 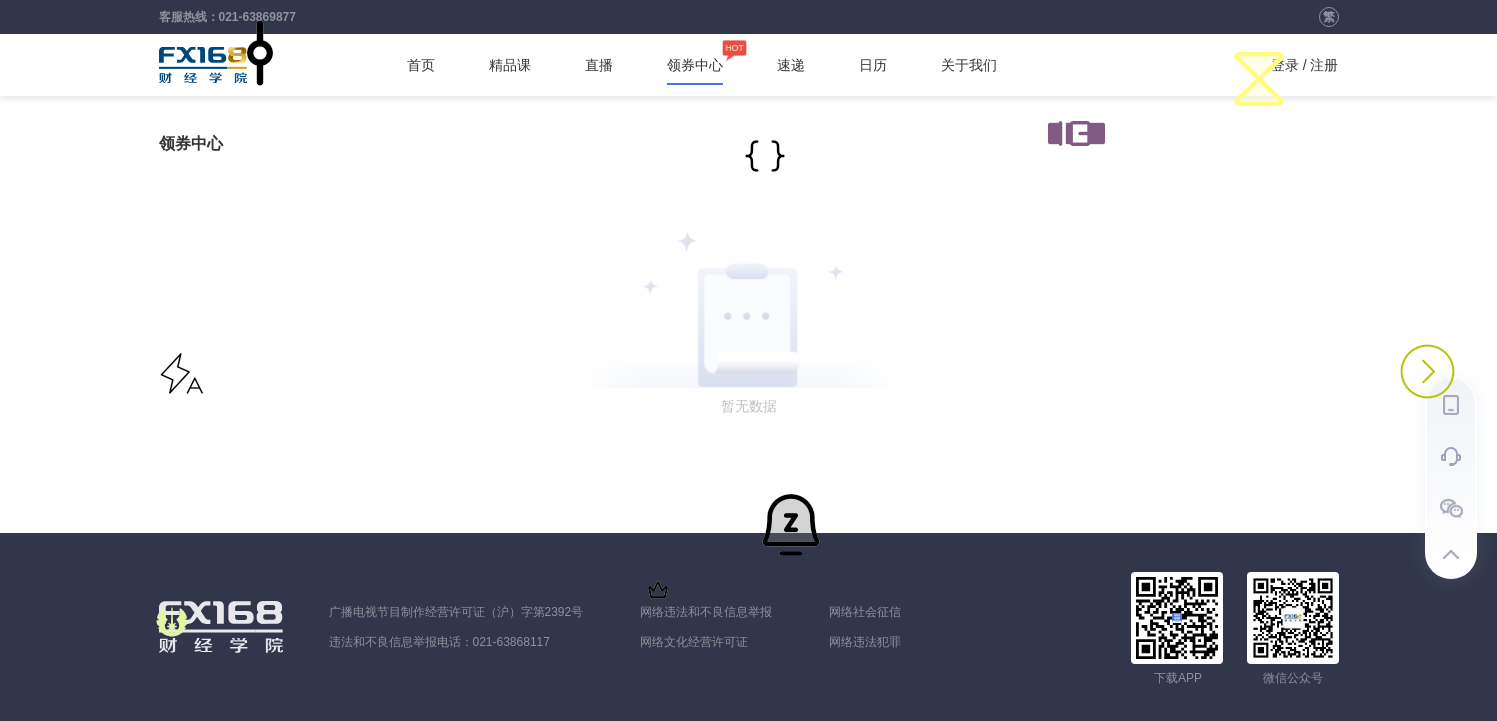 I want to click on go to next item or page, so click(x=1427, y=371).